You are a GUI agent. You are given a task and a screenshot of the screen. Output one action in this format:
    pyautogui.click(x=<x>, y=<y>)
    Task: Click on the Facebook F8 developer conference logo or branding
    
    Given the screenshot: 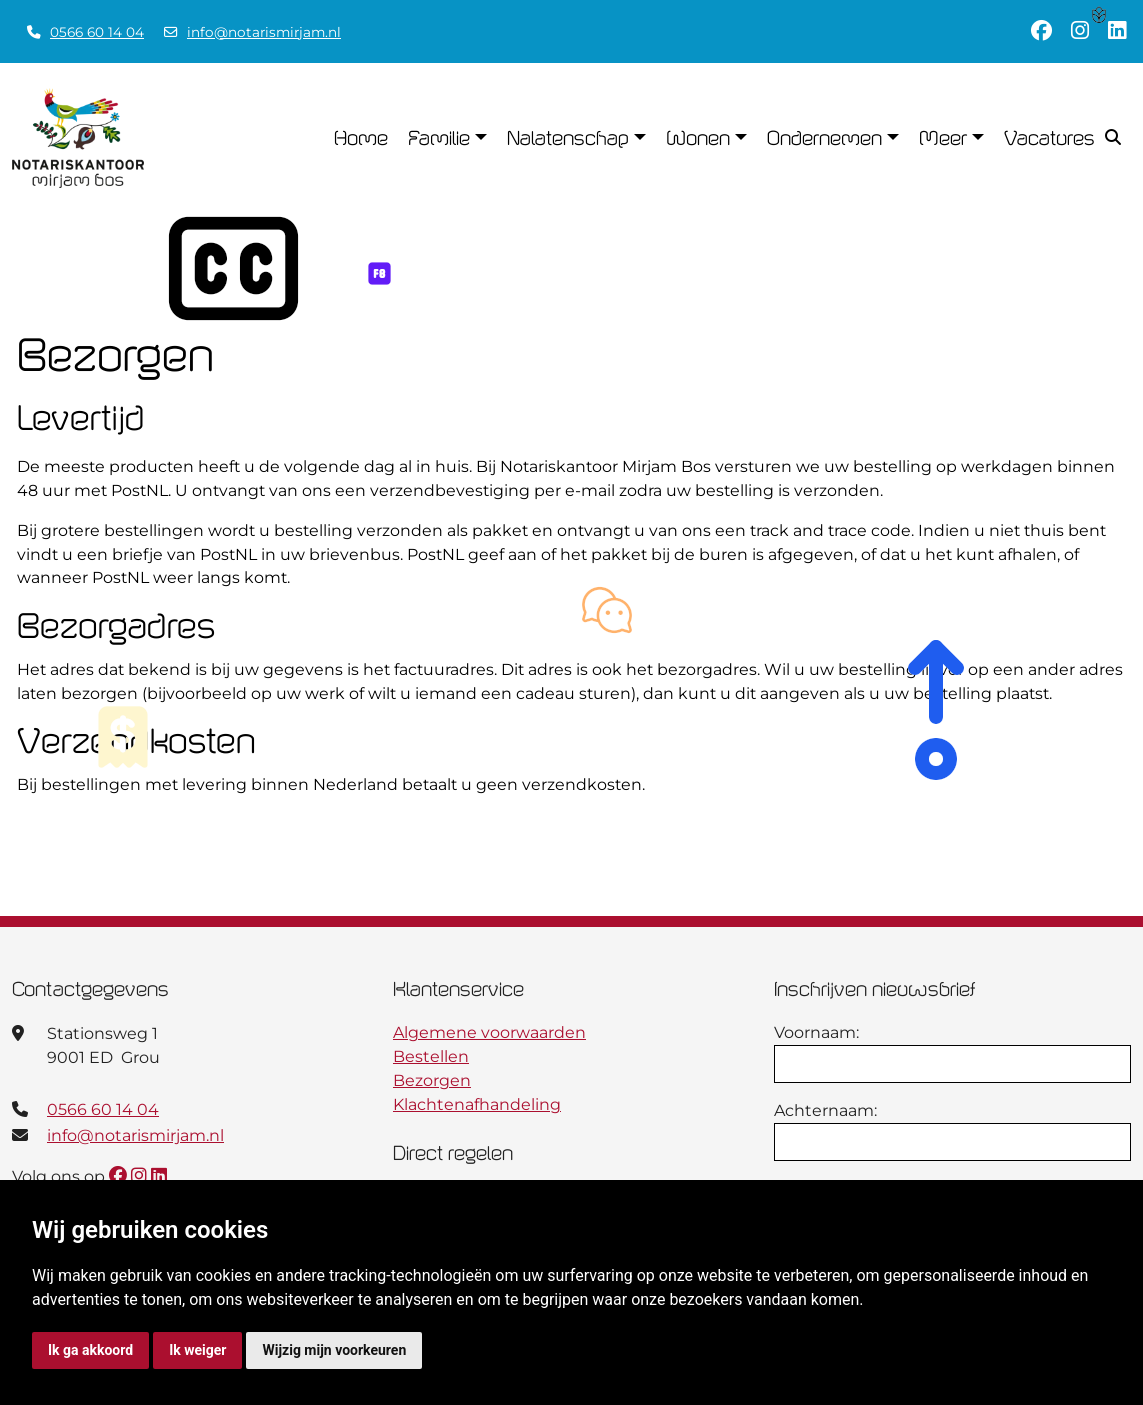 What is the action you would take?
    pyautogui.click(x=379, y=273)
    